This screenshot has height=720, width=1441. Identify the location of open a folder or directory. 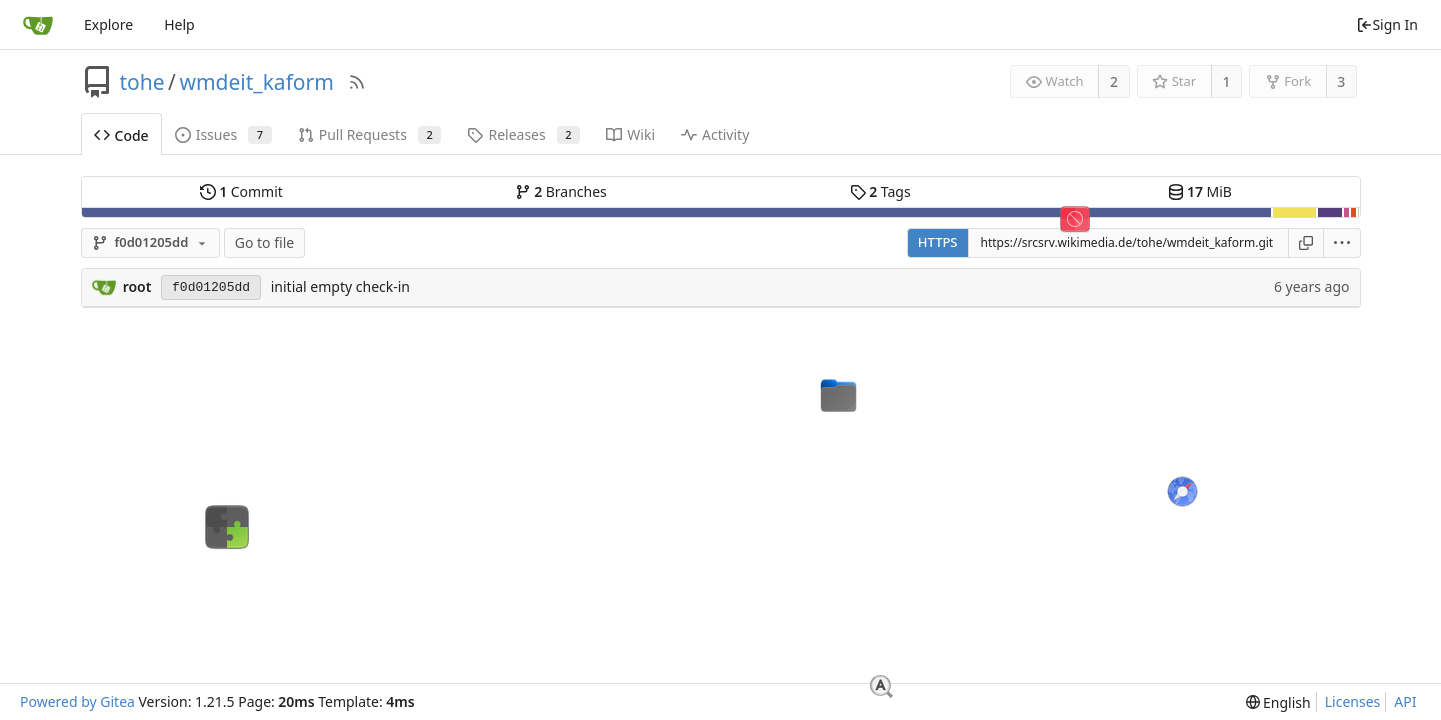
(838, 395).